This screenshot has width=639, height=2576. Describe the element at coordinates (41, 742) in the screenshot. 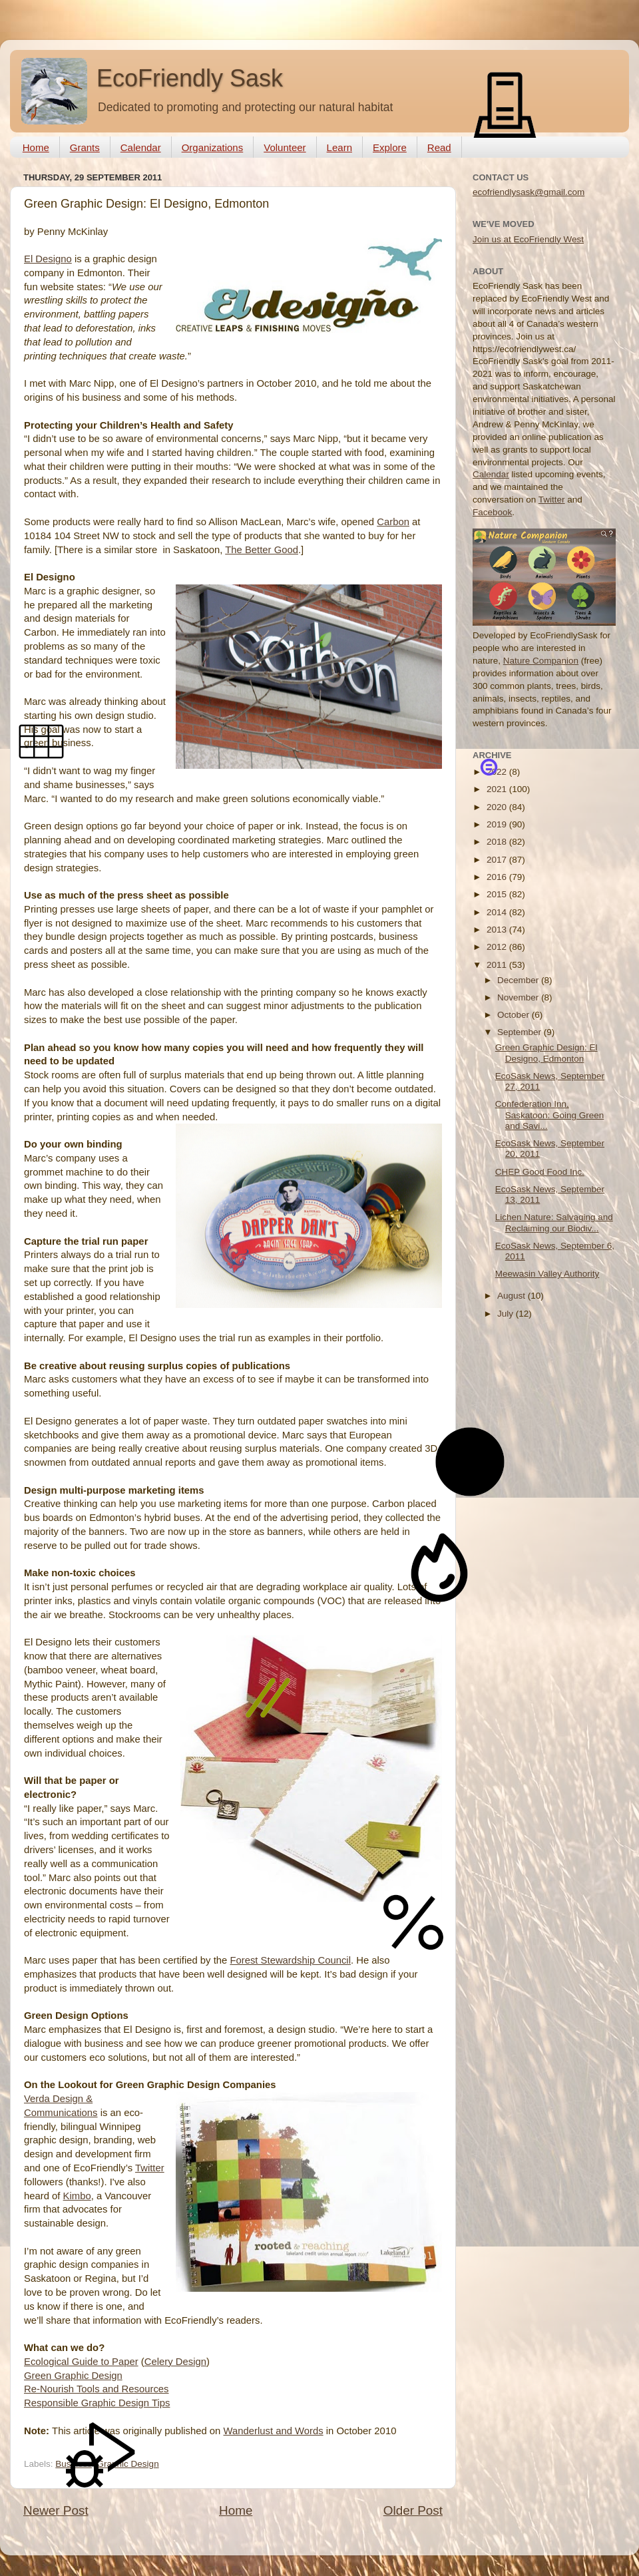

I see `view items in grid layout` at that location.